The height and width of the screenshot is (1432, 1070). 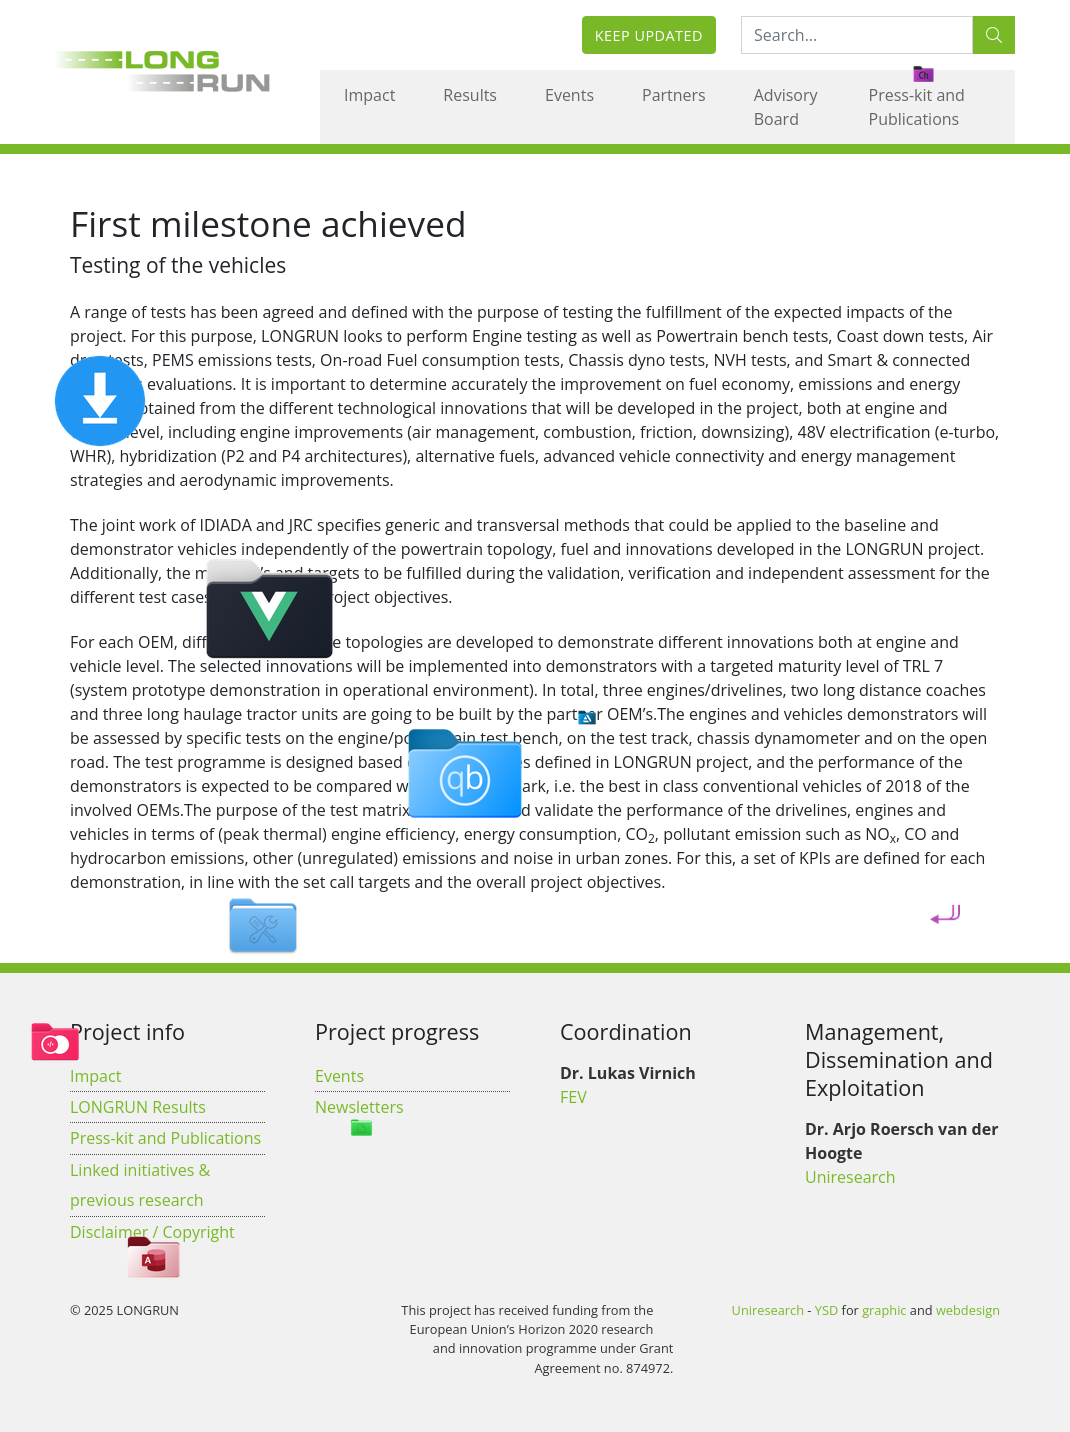 What do you see at coordinates (464, 776) in the screenshot?
I see `open qbittorrent downloads folder` at bounding box center [464, 776].